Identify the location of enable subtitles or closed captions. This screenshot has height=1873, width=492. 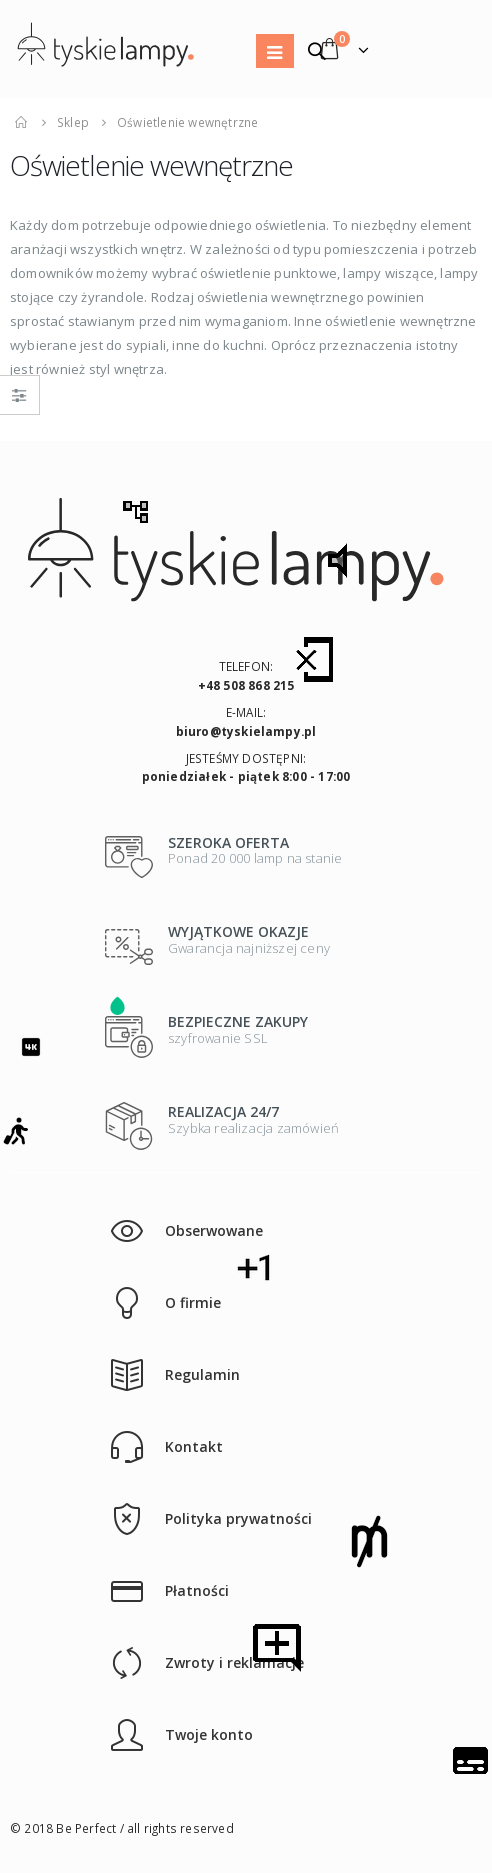
(470, 1760).